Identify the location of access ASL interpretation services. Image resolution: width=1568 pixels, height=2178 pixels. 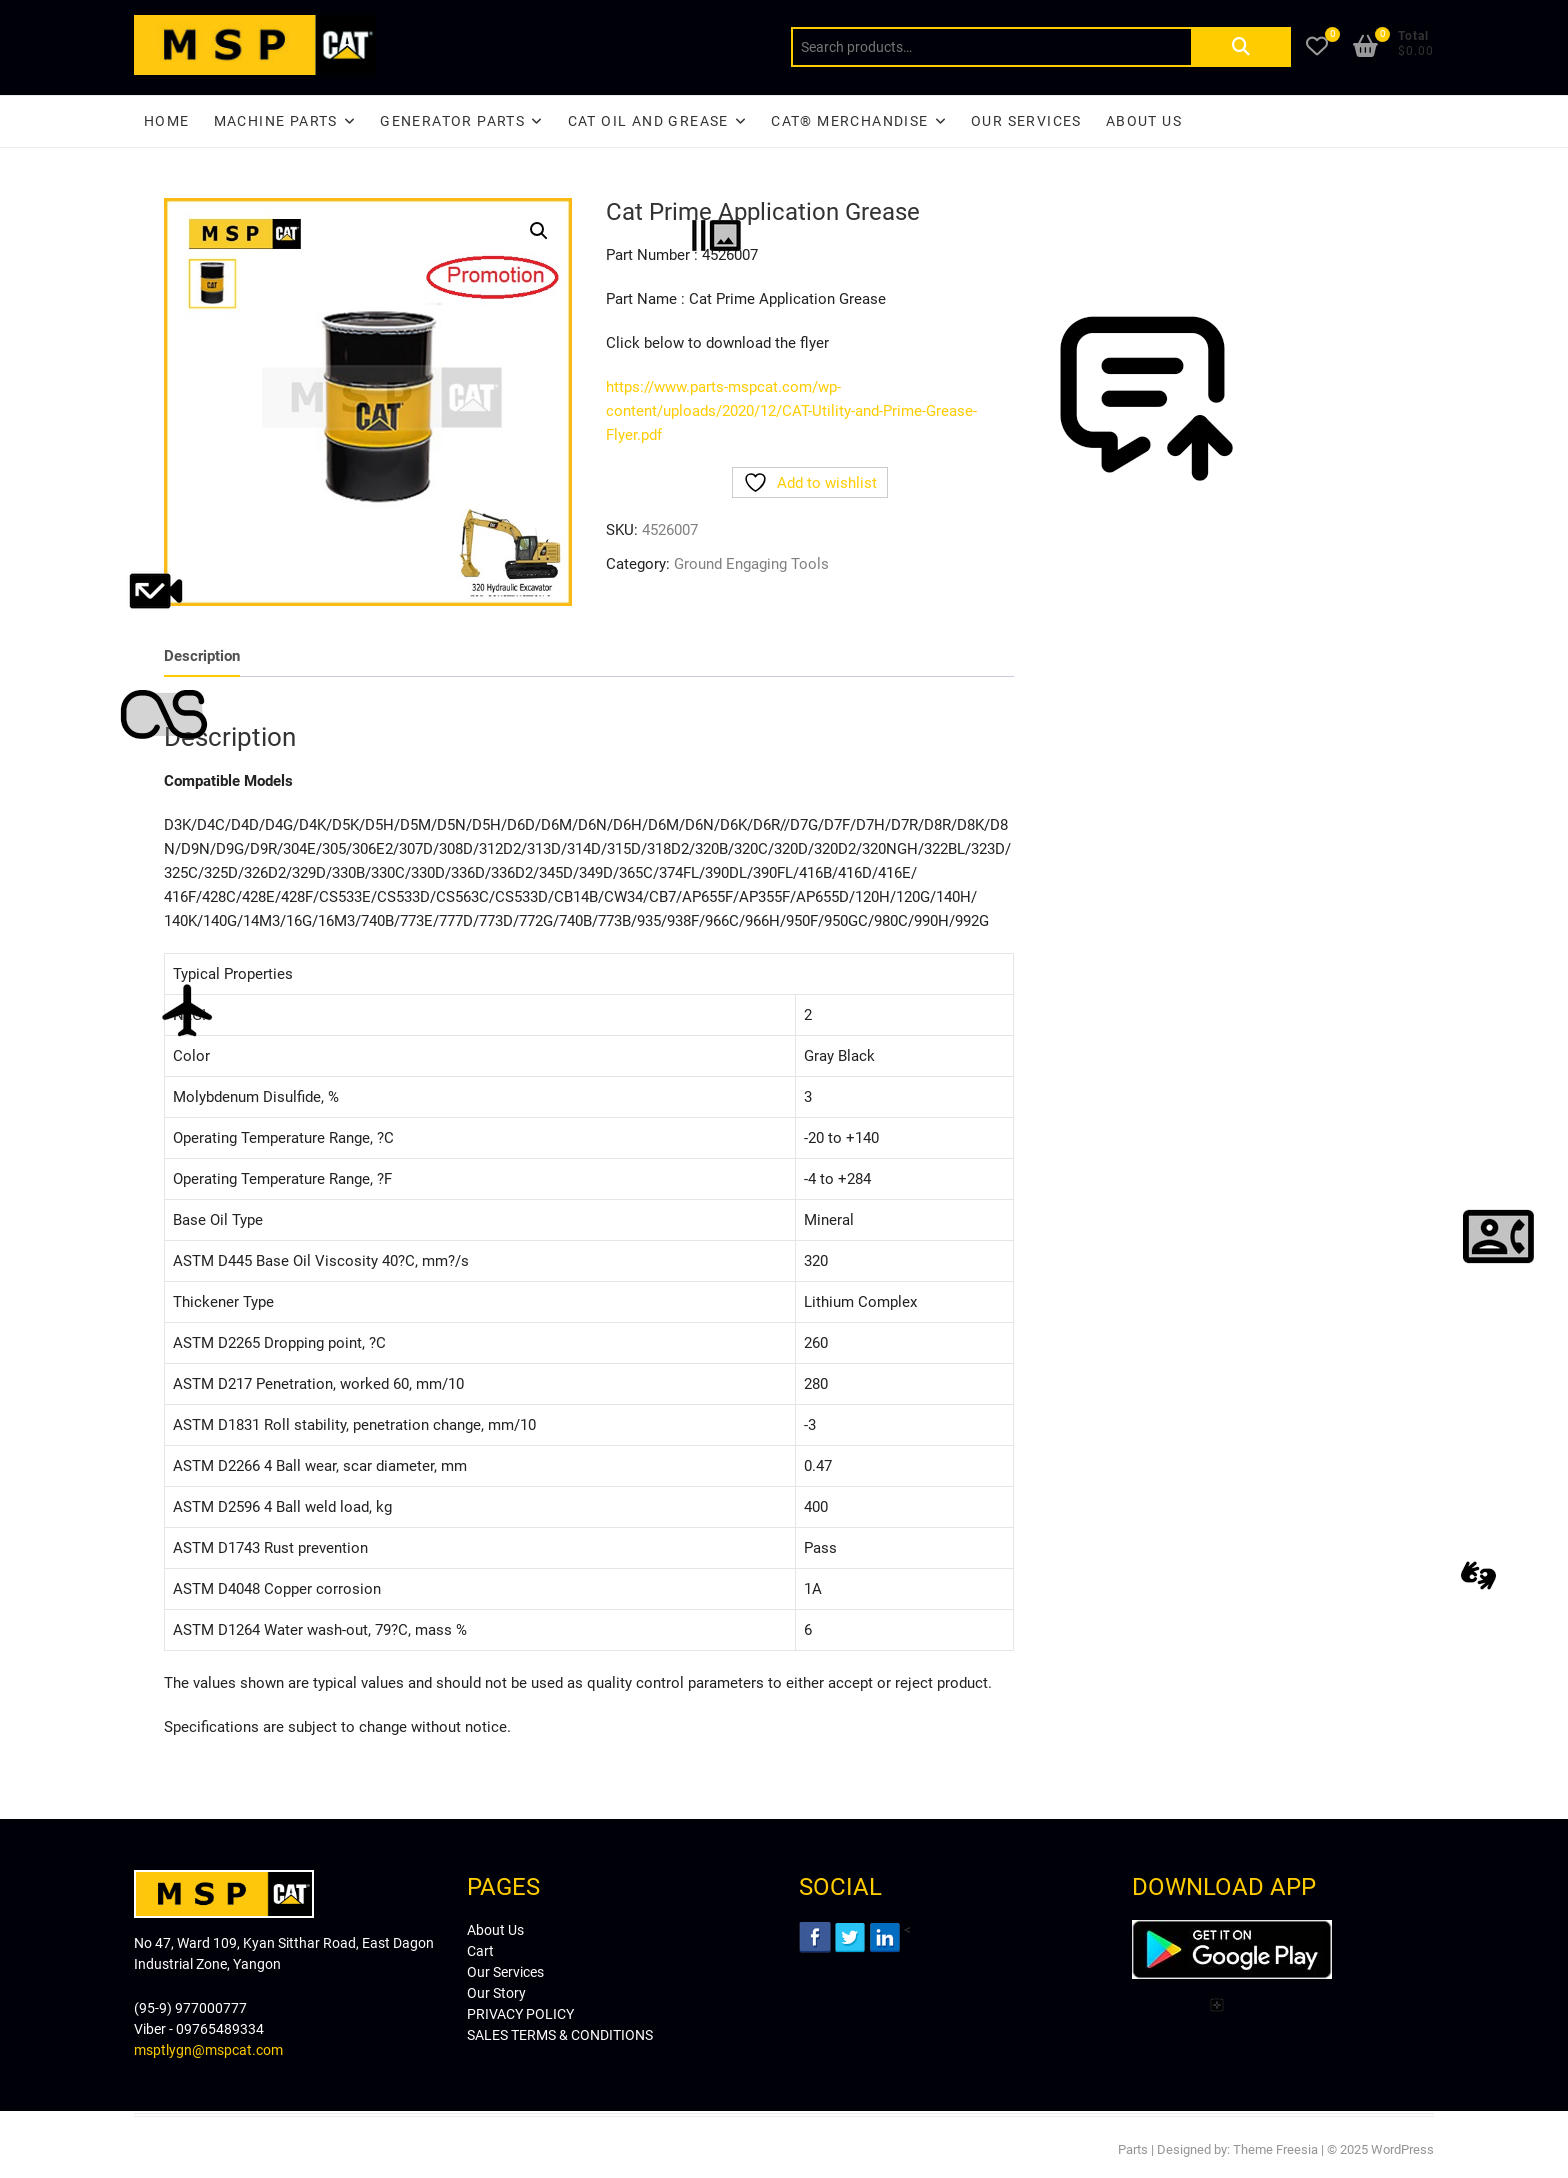
(1478, 1575).